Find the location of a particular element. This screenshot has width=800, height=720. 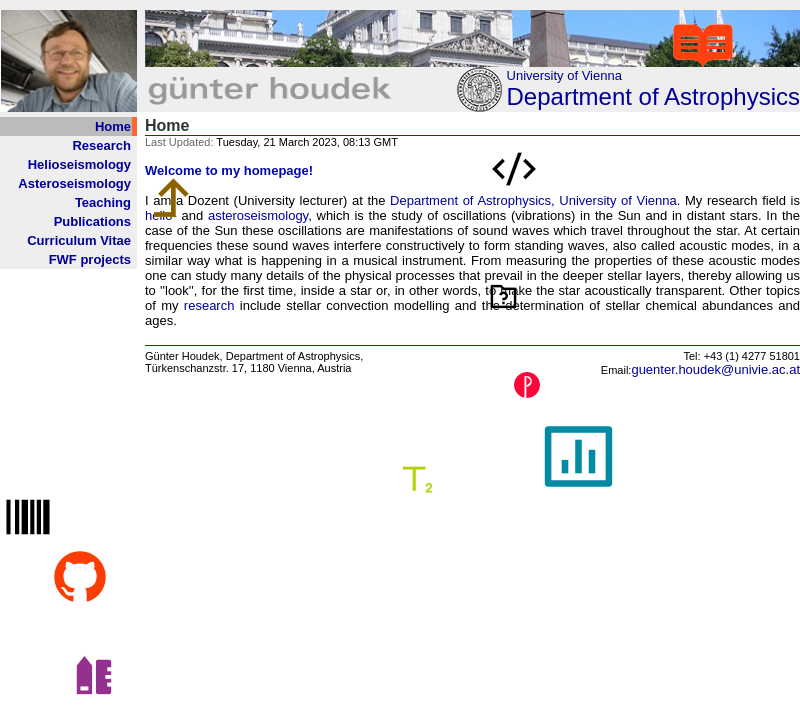

view readme documentation is located at coordinates (703, 46).